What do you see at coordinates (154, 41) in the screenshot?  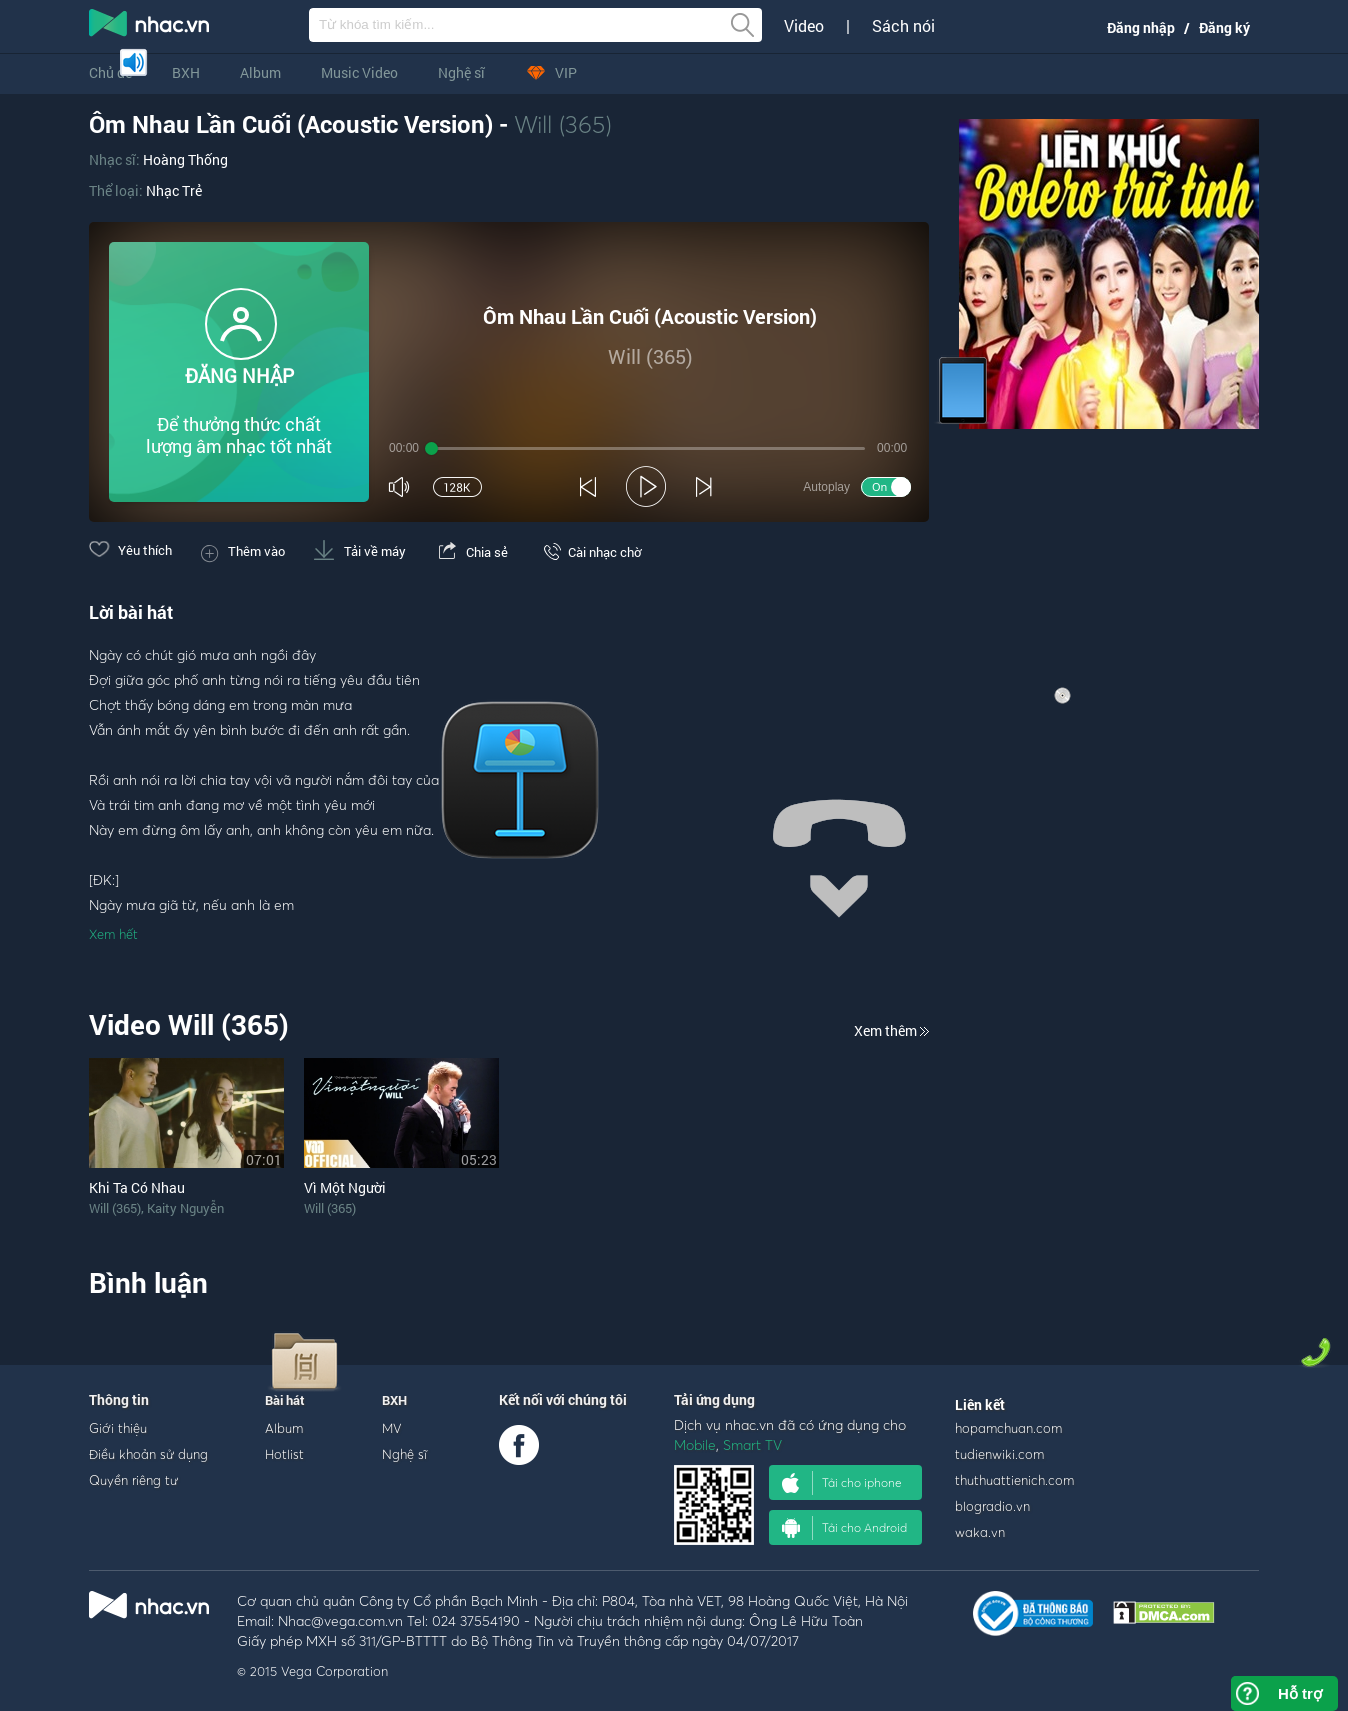 I see `indicates sound or audio is enabled` at bounding box center [154, 41].